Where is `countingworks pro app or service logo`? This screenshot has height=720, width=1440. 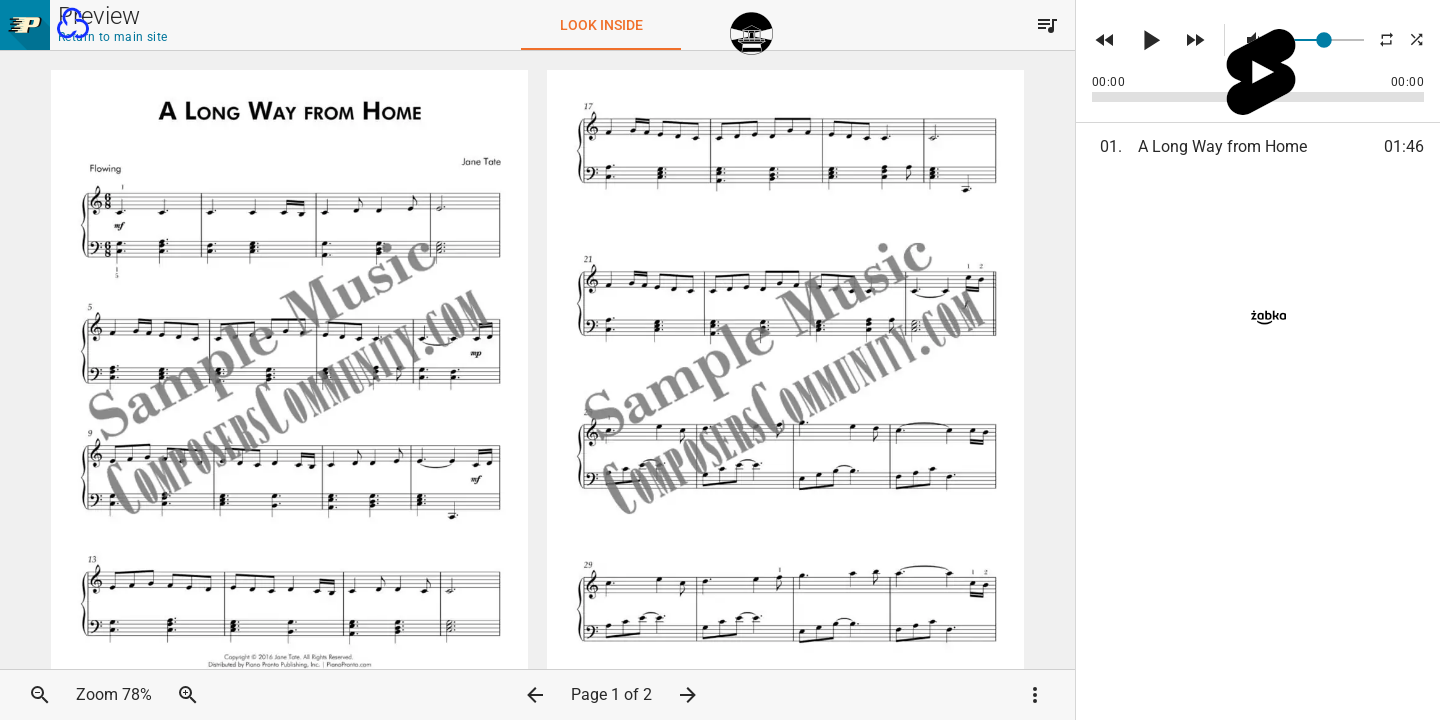
countingworks pro app or service logo is located at coordinates (73, 23).